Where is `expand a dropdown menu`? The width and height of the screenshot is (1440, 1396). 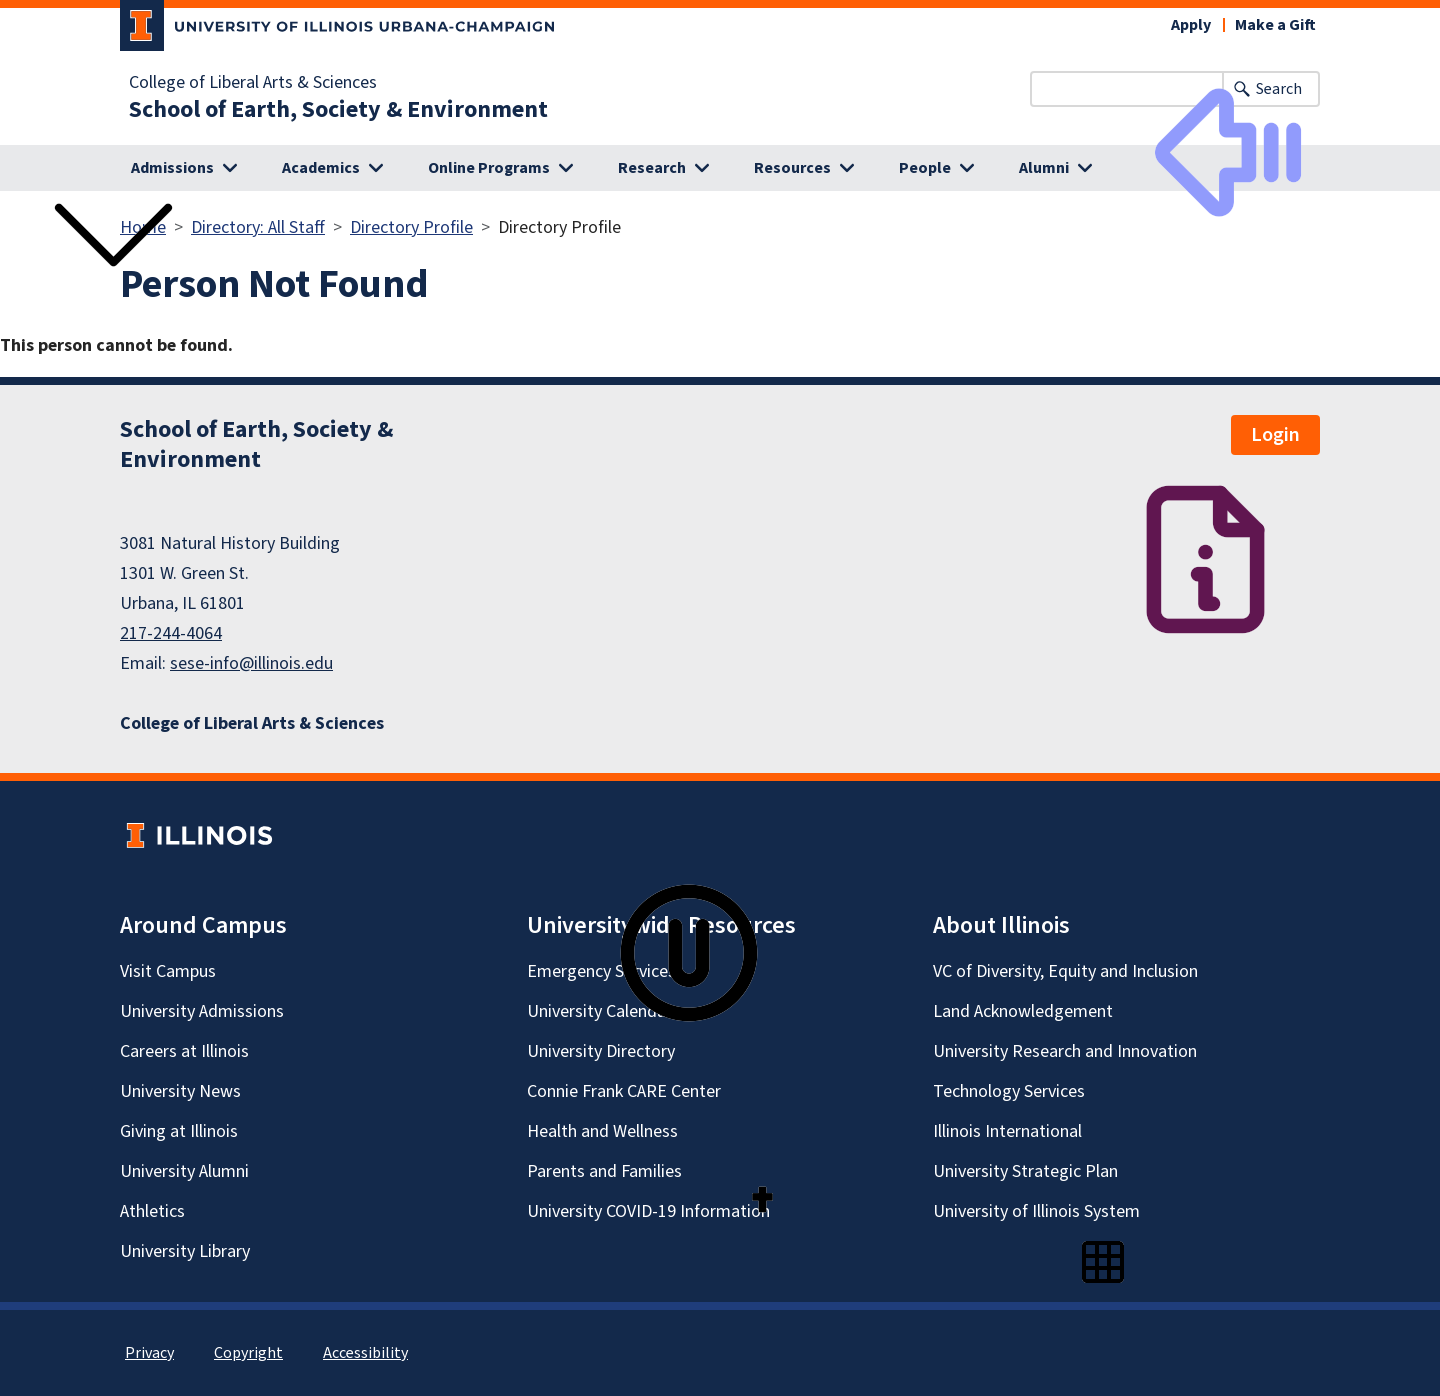
expand a dropdown menu is located at coordinates (113, 229).